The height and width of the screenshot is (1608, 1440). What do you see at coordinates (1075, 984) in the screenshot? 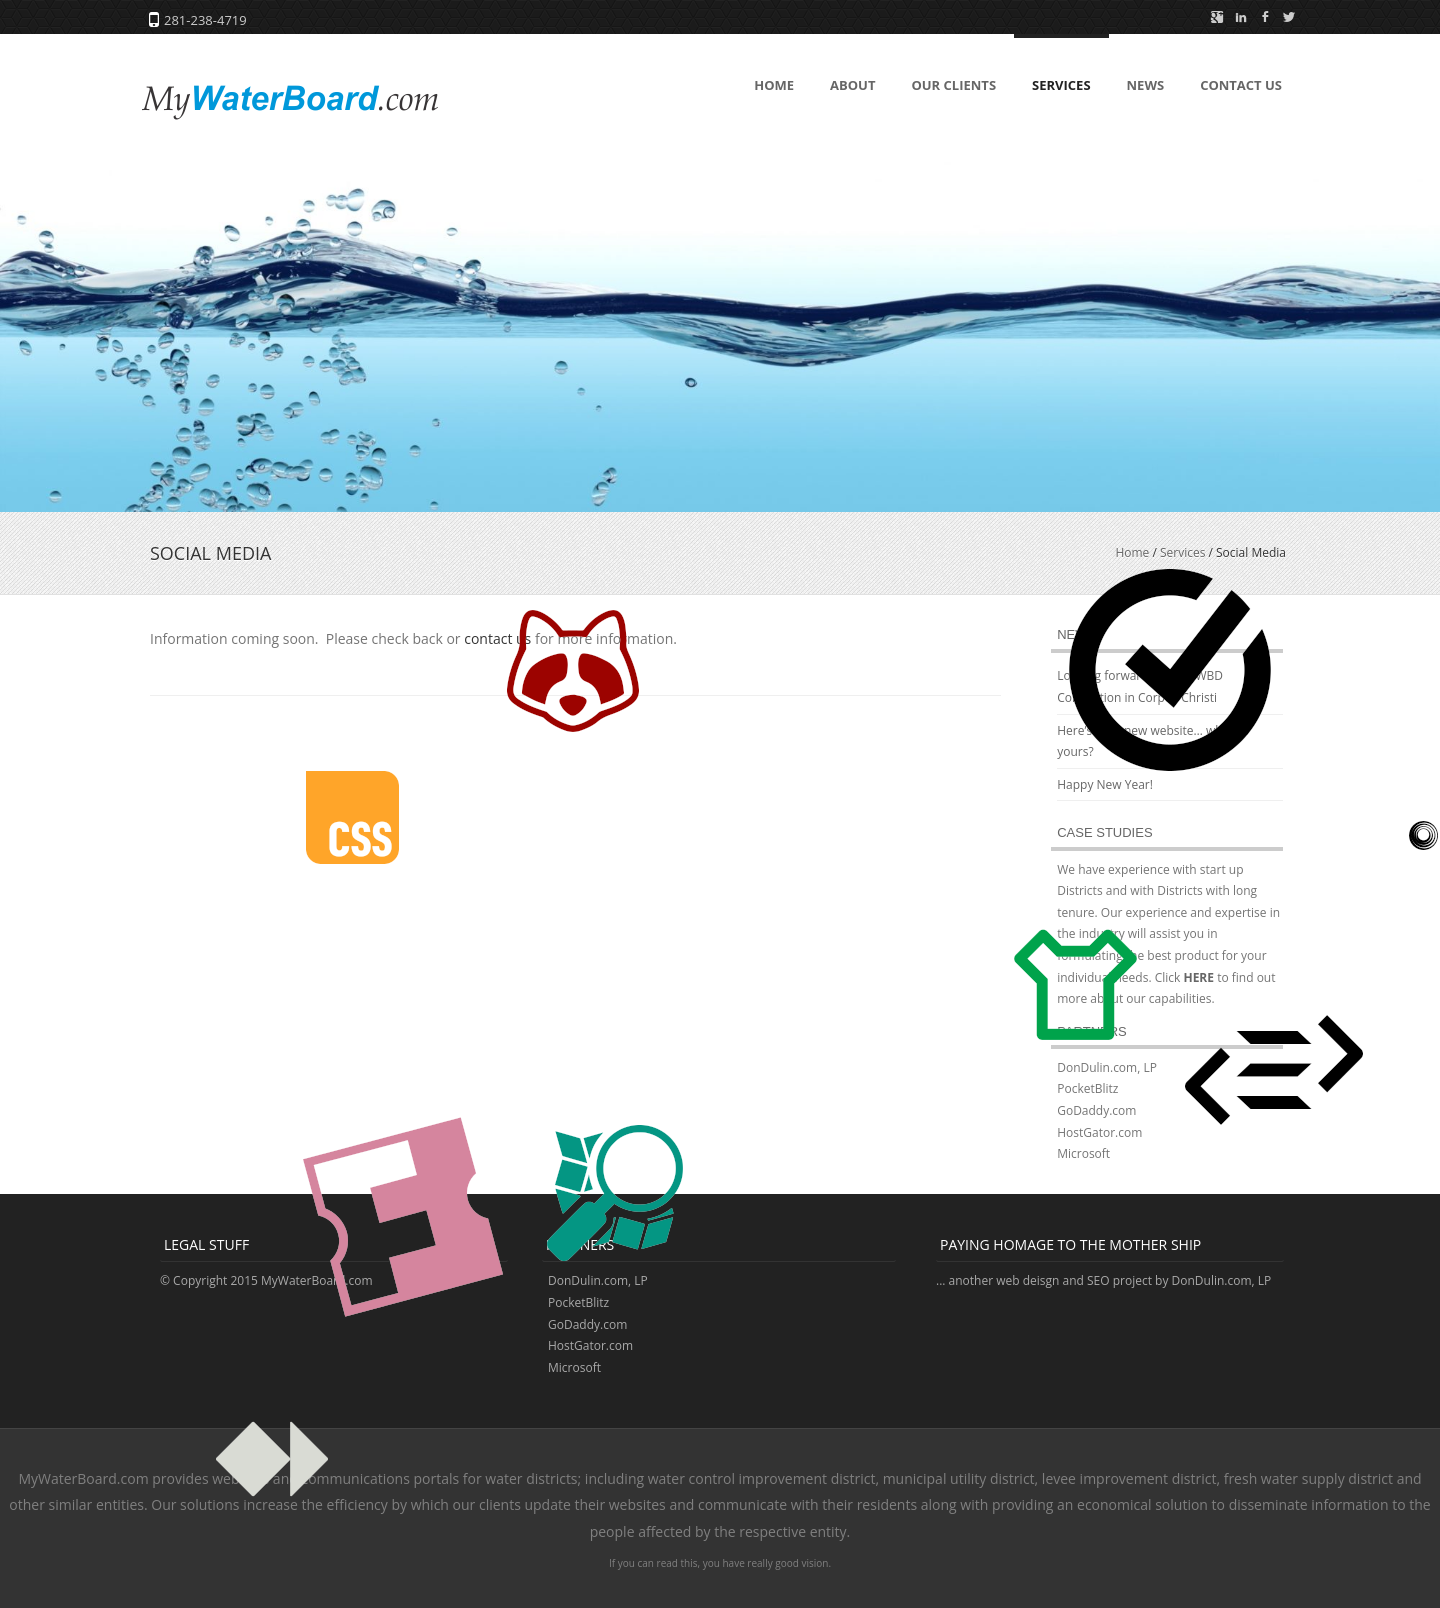
I see `browse clothing or apparel items` at bounding box center [1075, 984].